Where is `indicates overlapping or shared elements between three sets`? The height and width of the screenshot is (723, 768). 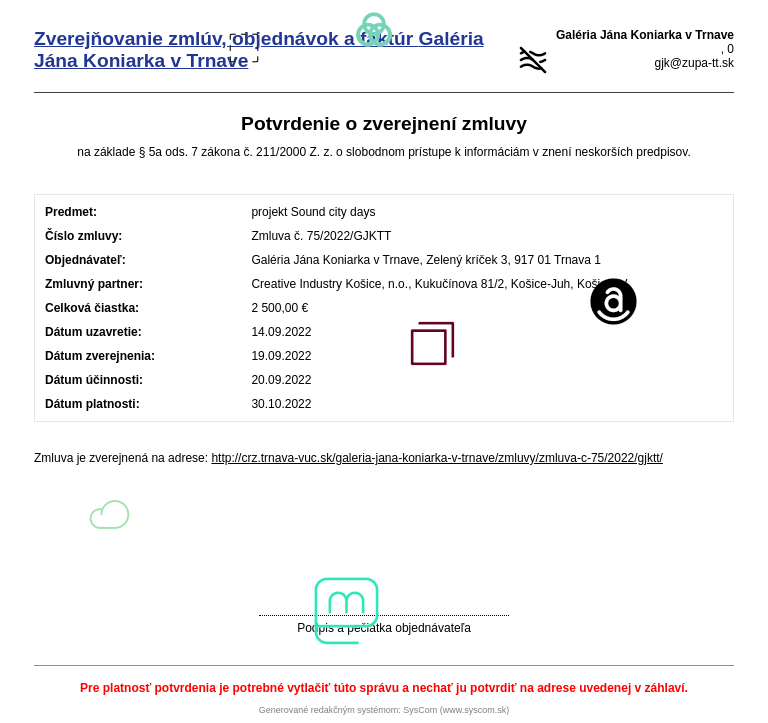 indicates overlapping or shared elements between three sets is located at coordinates (374, 30).